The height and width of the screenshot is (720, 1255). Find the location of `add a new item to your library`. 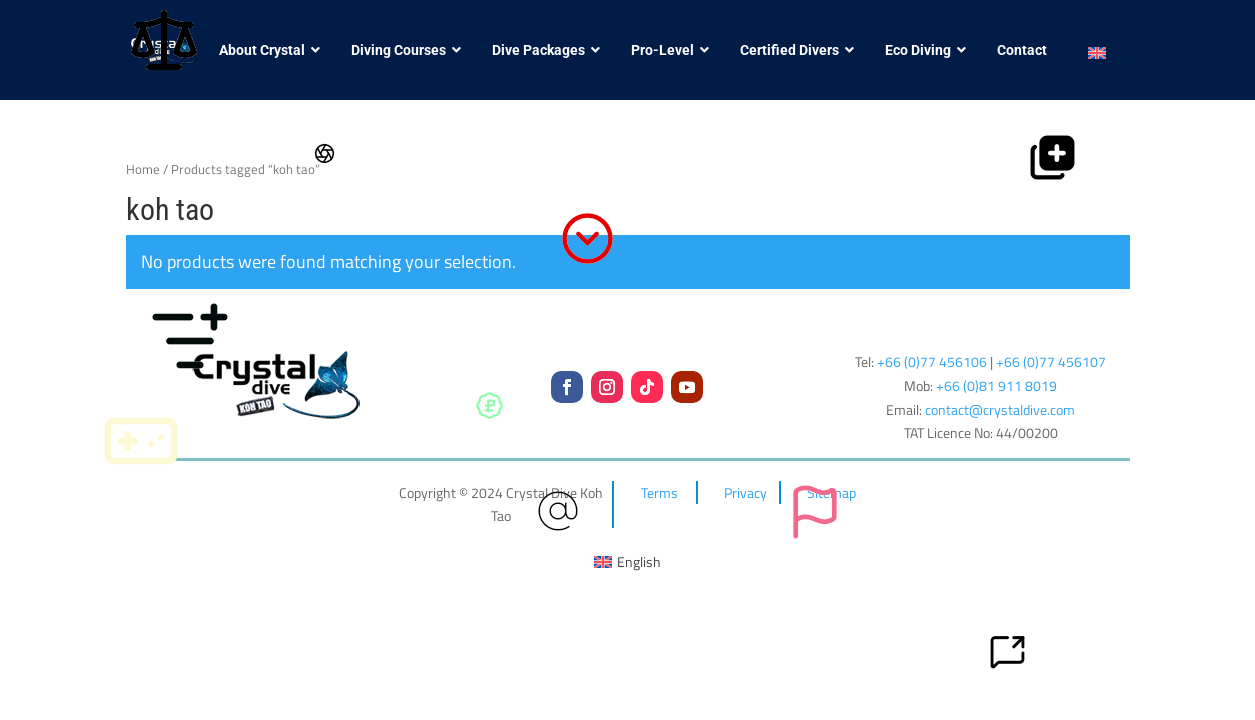

add a new item to your library is located at coordinates (1052, 157).